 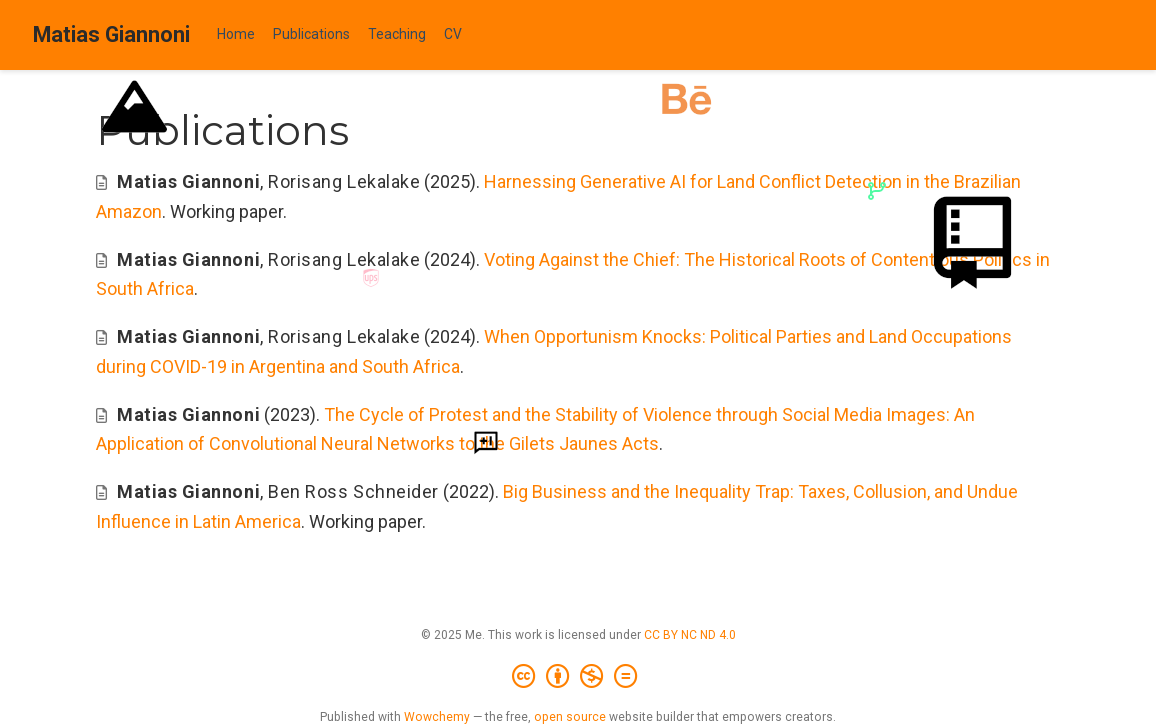 I want to click on add a follow-up message to a conversation, so click(x=486, y=442).